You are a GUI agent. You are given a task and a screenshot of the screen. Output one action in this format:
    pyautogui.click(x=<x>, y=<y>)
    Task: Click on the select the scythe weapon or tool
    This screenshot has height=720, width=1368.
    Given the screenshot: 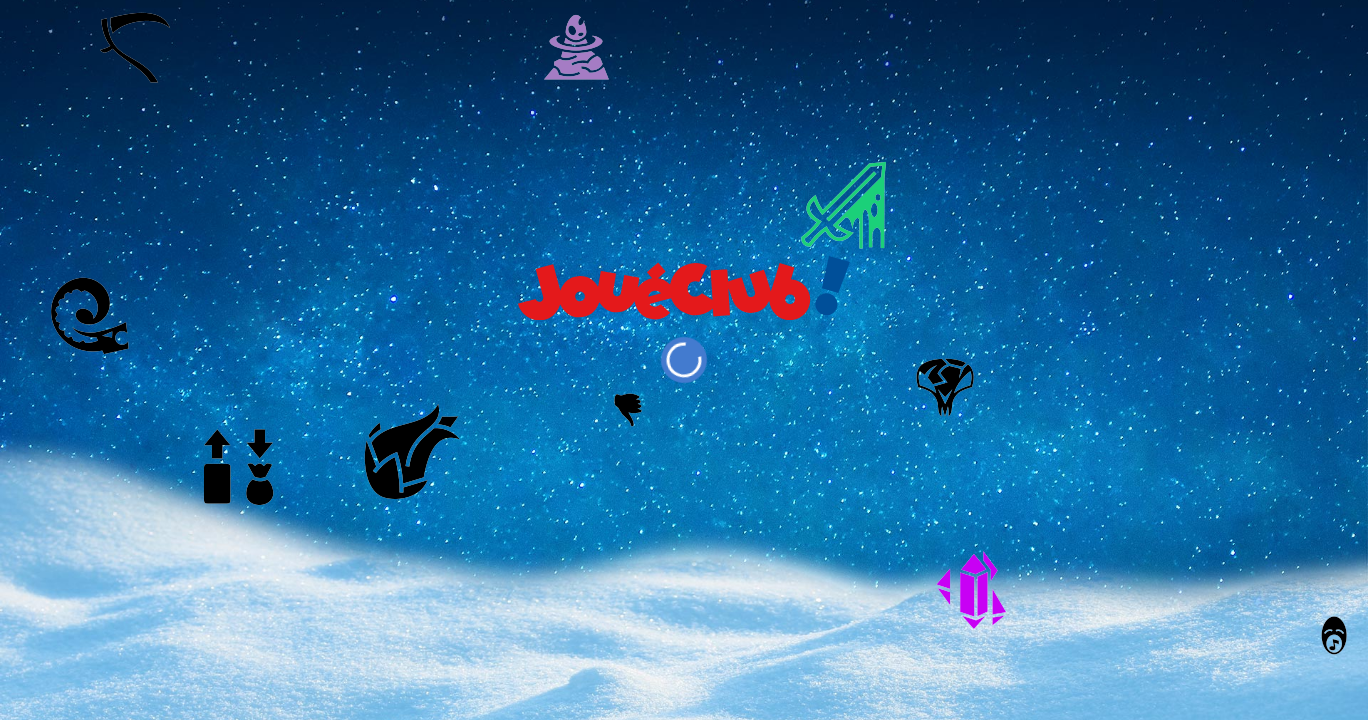 What is the action you would take?
    pyautogui.click(x=135, y=47)
    